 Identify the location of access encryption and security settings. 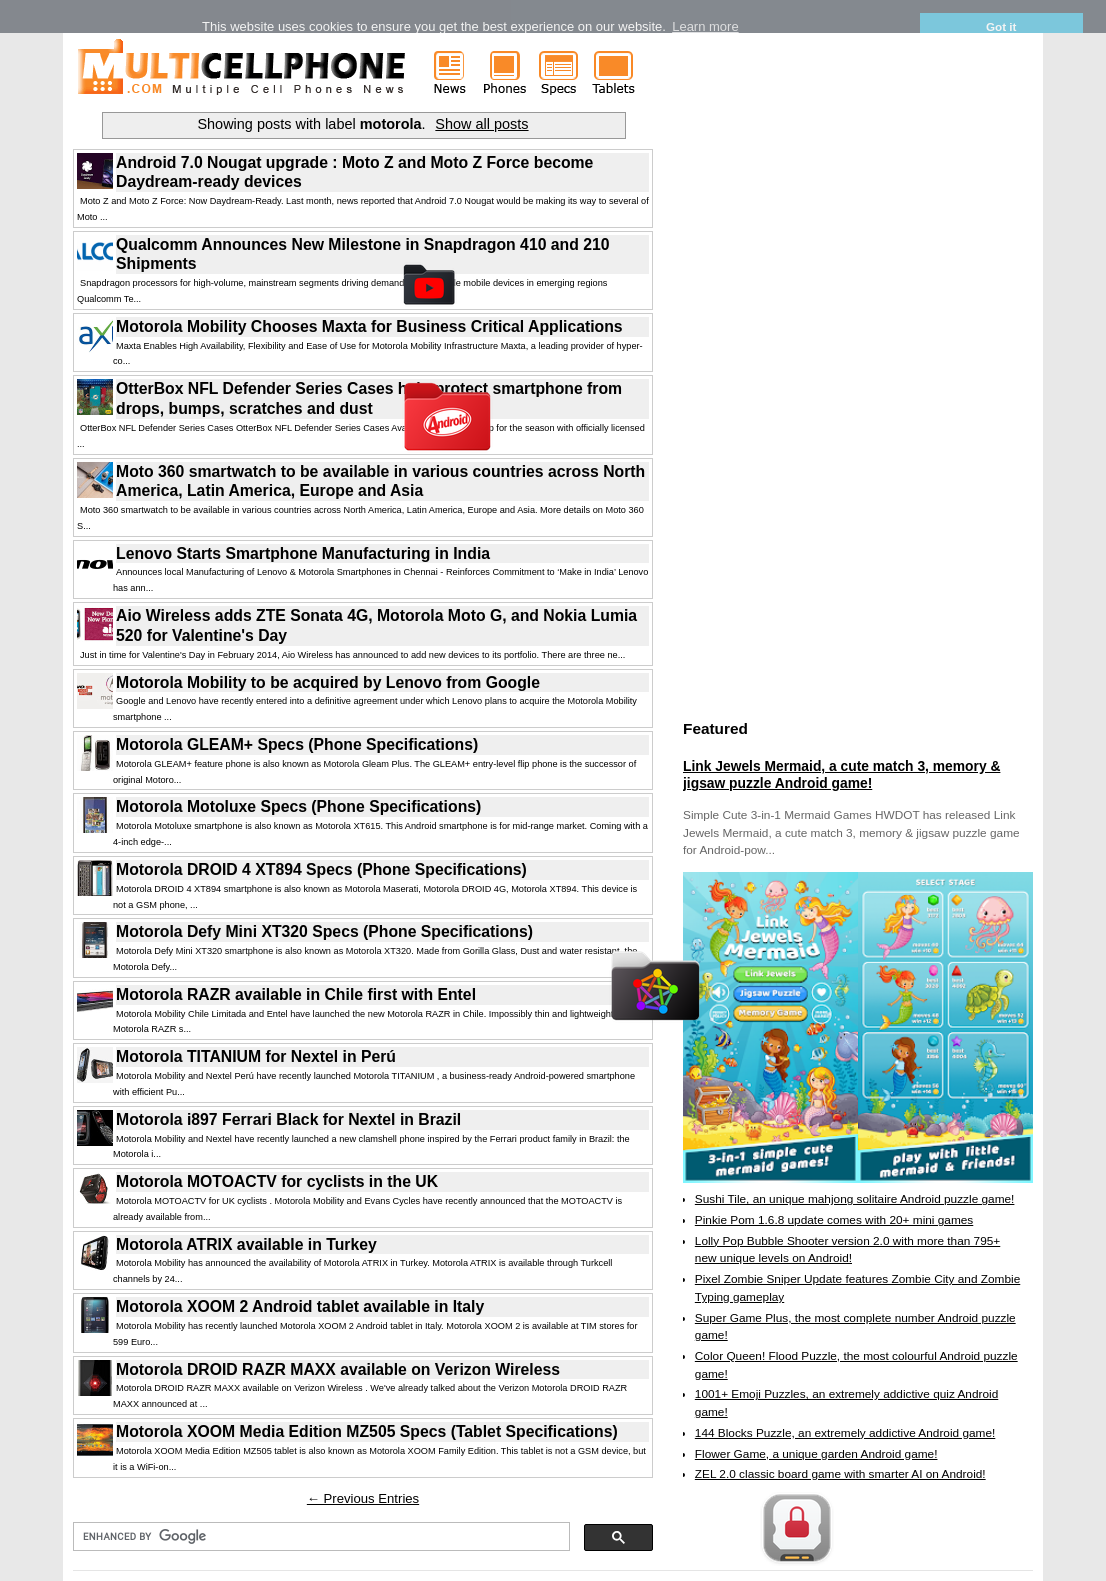
(797, 1529).